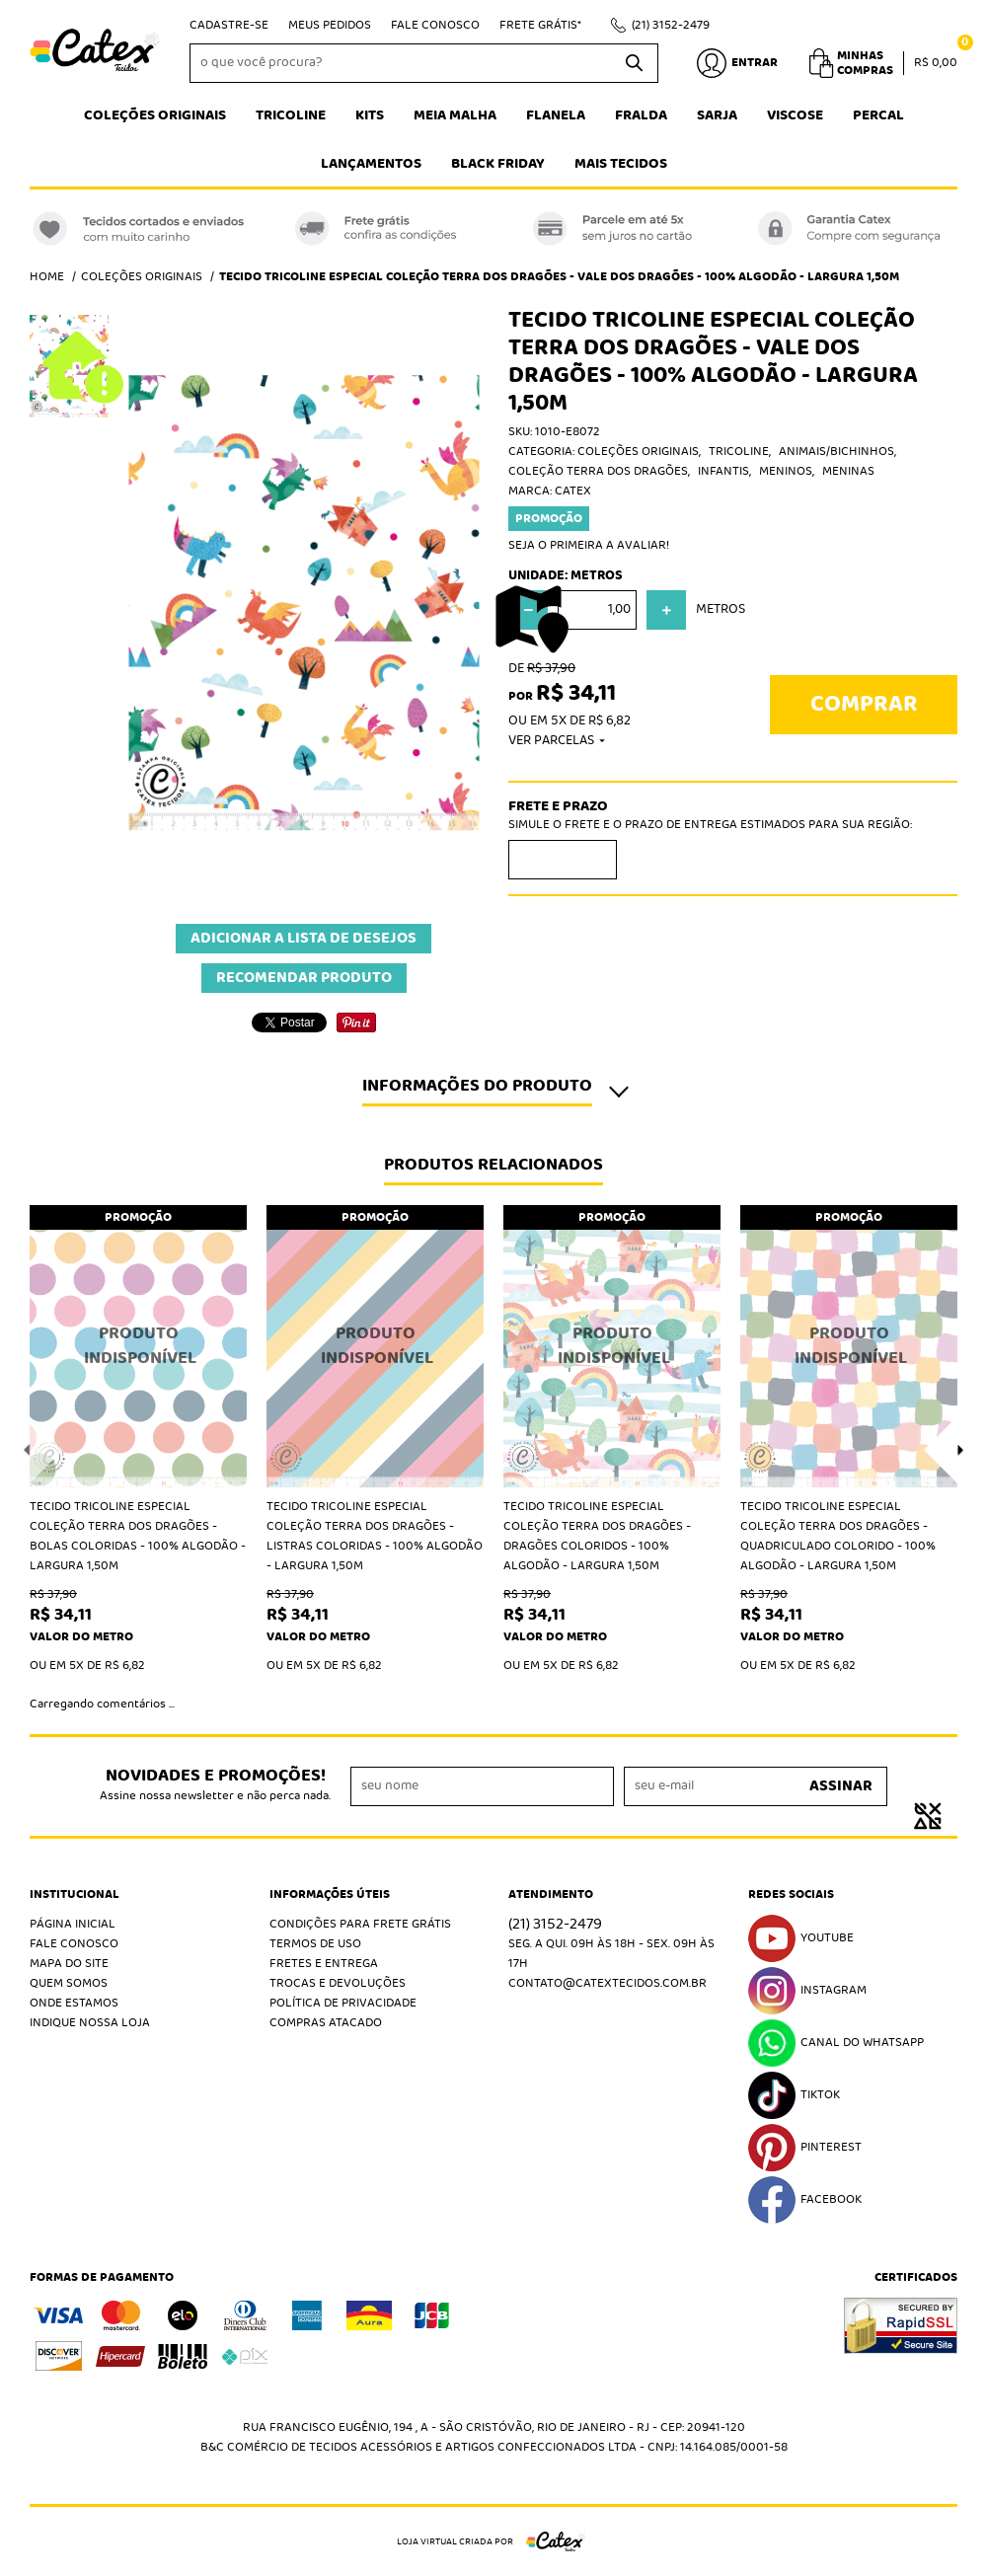 The height and width of the screenshot is (2576, 987). I want to click on view map with marked location, so click(528, 616).